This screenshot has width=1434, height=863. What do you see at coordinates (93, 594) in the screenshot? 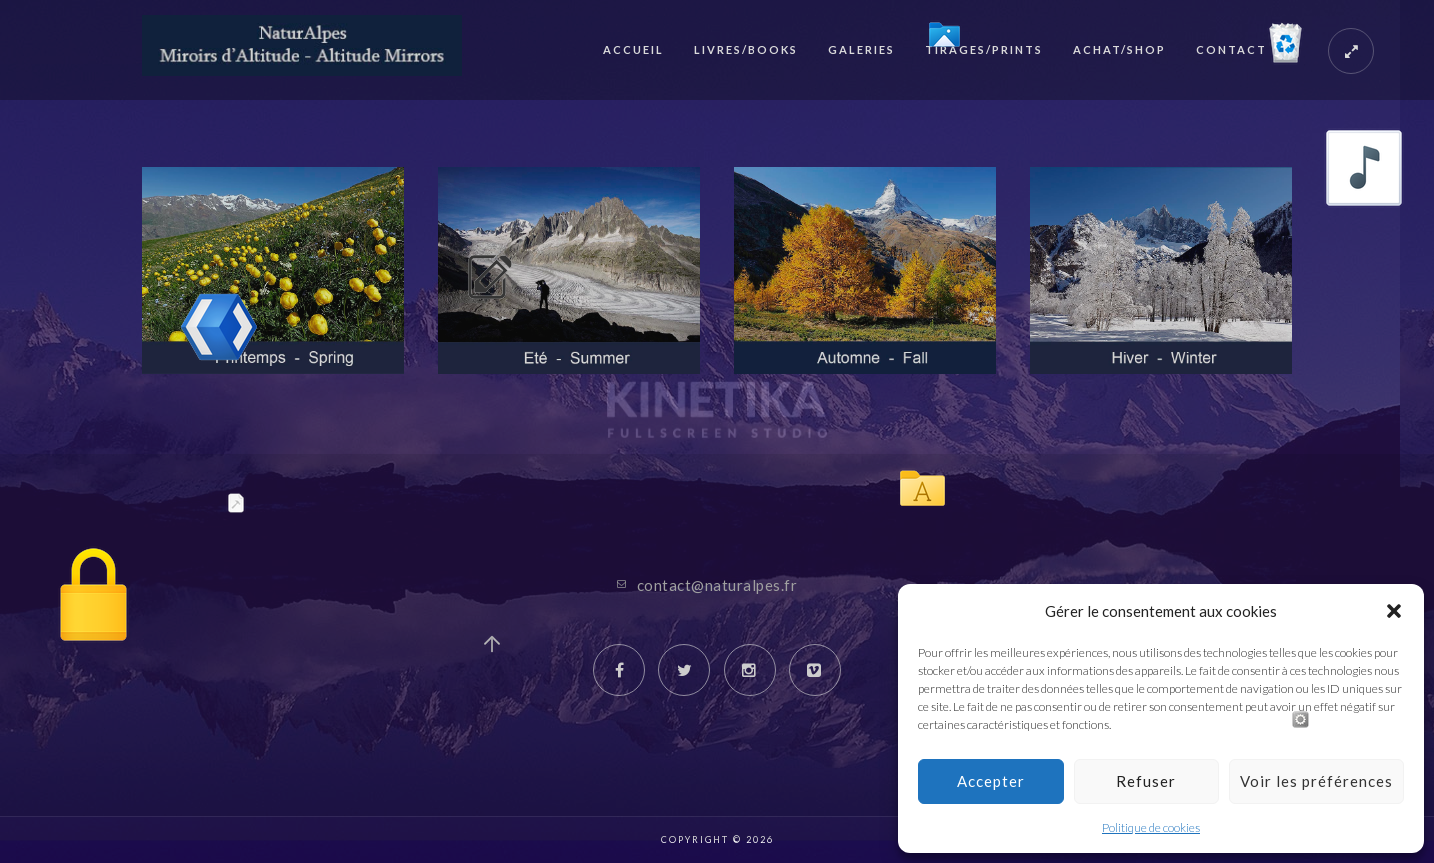
I see `lock or secure this item` at bounding box center [93, 594].